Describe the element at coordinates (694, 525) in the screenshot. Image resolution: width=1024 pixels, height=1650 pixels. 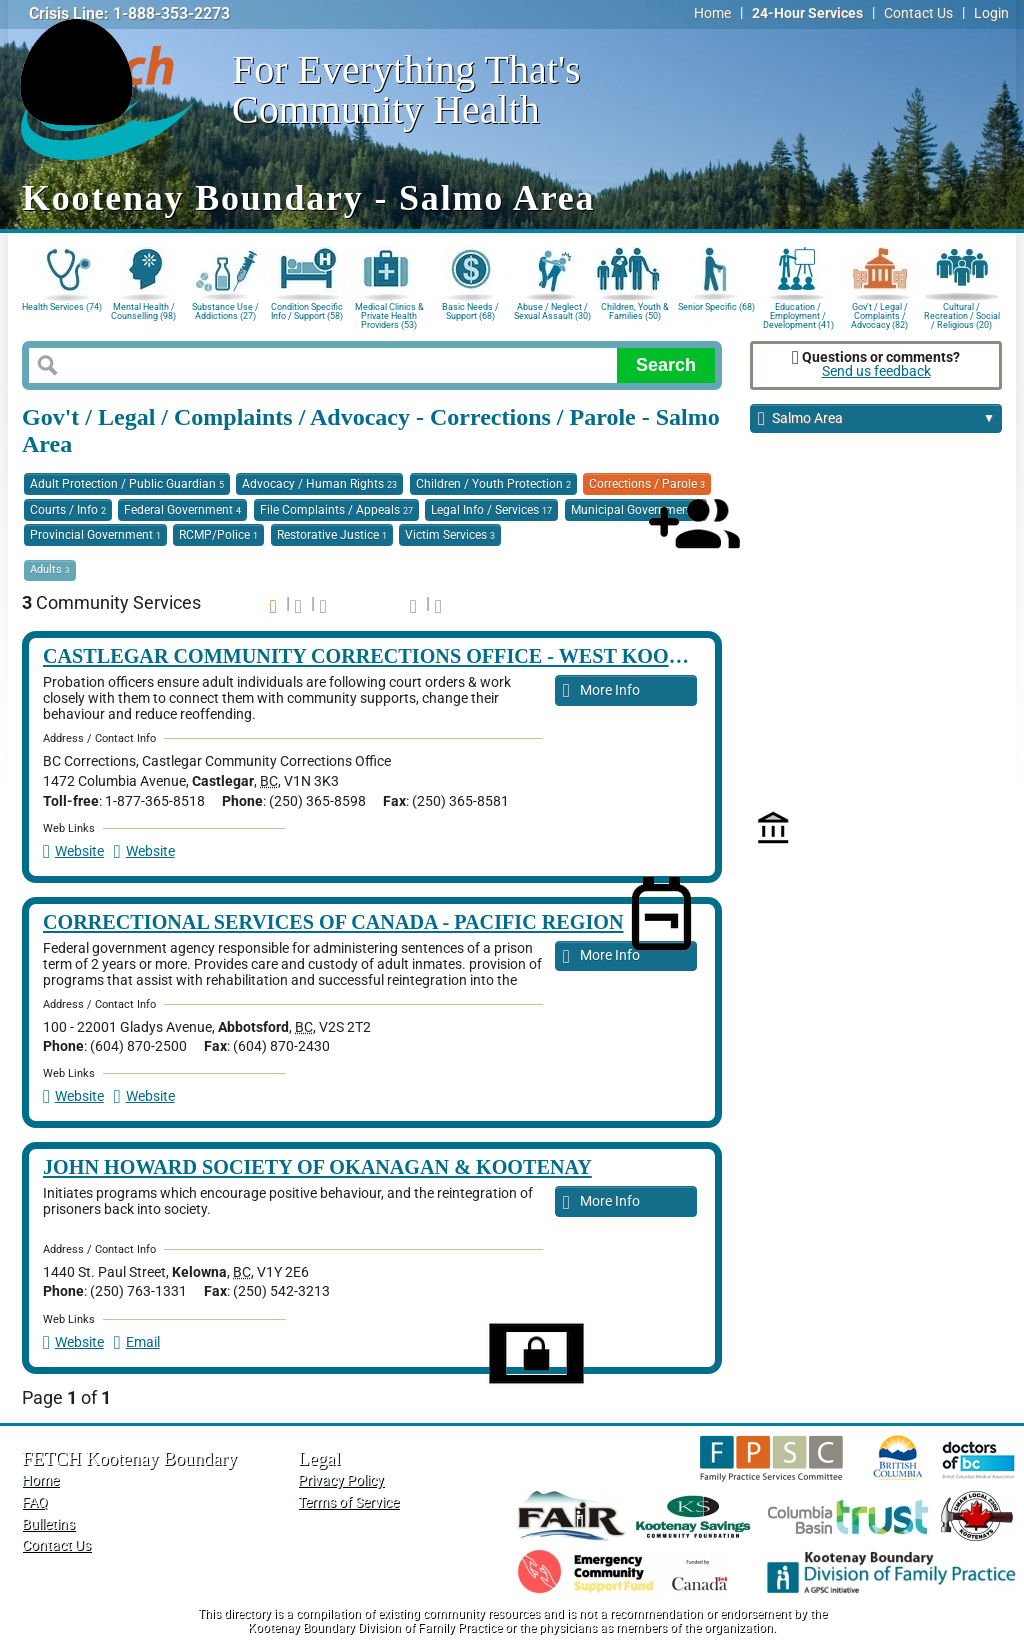
I see `add a new member to the group` at that location.